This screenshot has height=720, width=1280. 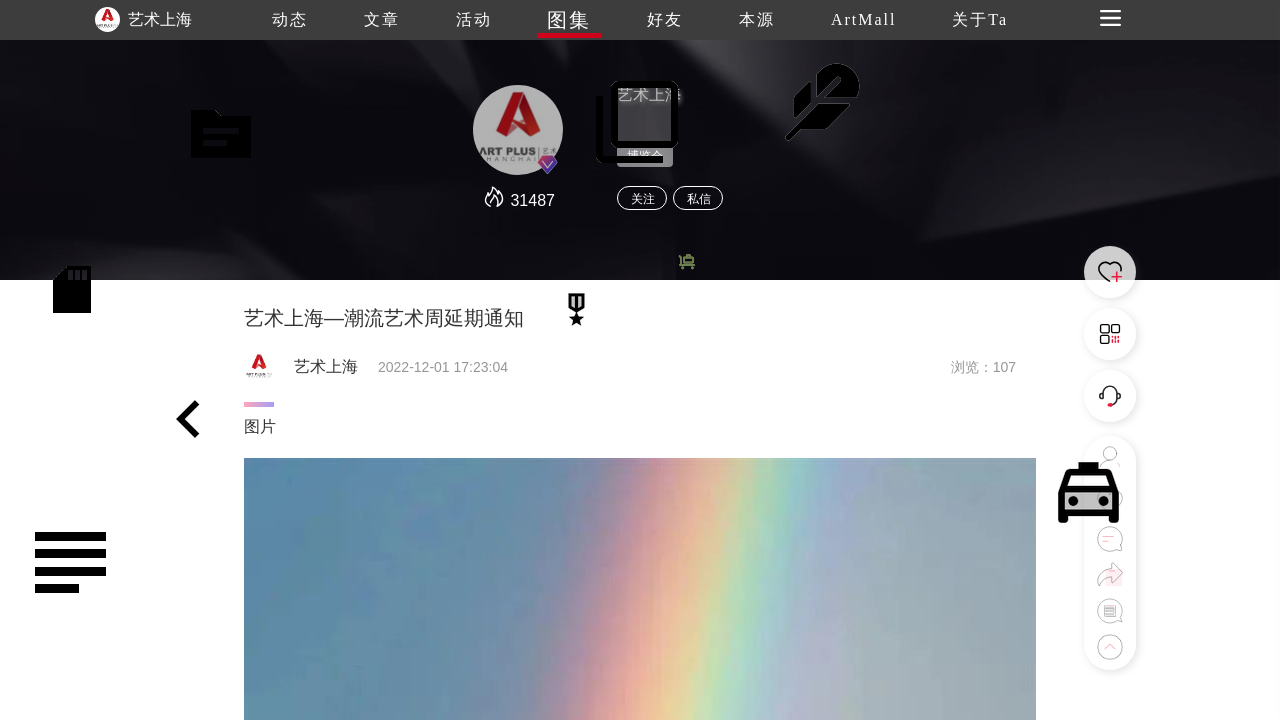 I want to click on compose a new post or message, so click(x=819, y=103).